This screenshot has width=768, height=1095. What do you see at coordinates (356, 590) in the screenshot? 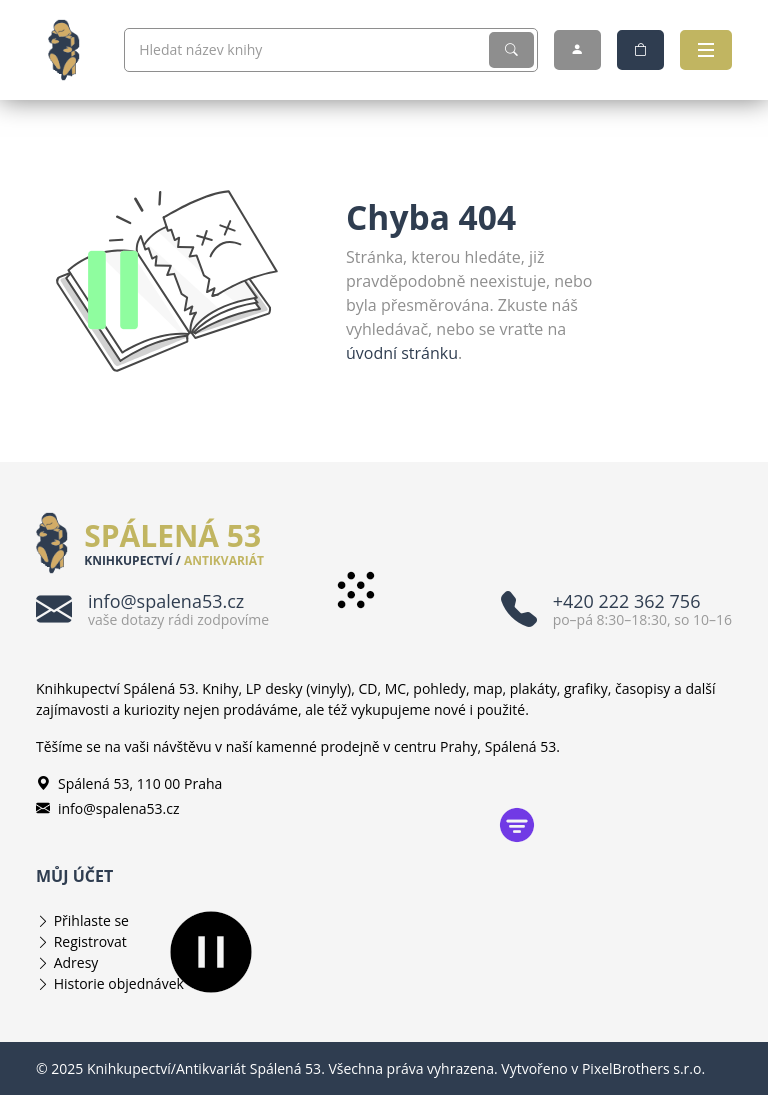
I see `adjust image grain or noise settings` at bounding box center [356, 590].